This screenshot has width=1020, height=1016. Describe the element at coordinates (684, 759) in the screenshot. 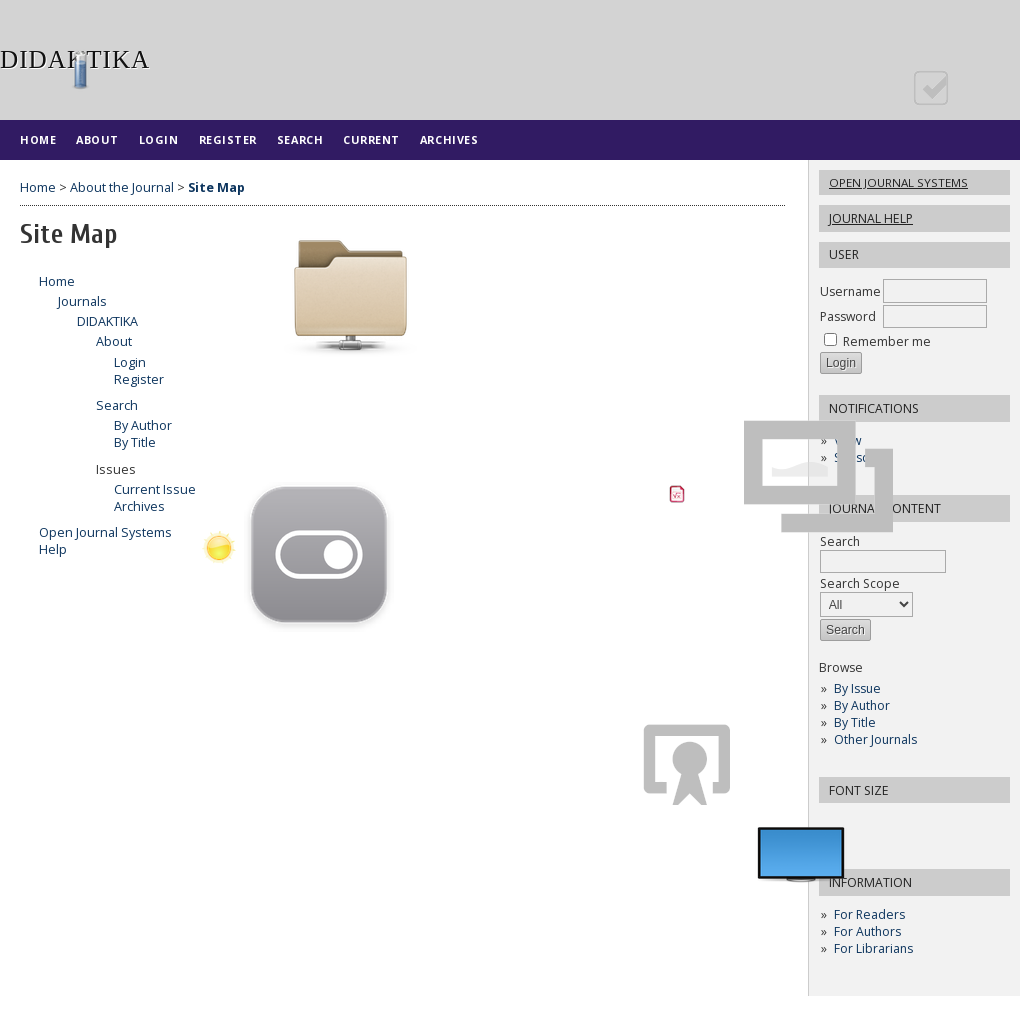

I see `view certificate or credential file` at that location.